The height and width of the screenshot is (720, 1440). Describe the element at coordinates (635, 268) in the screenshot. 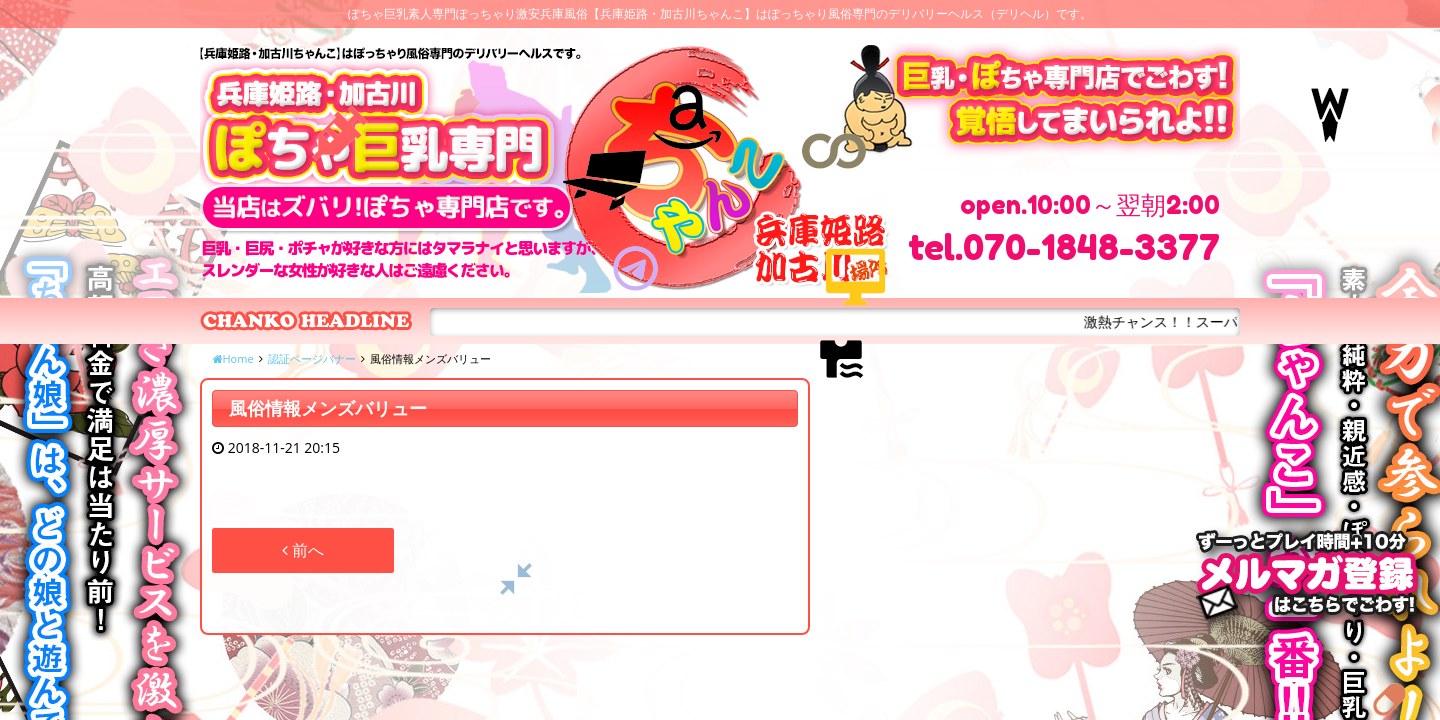

I see `open Telegram messaging app` at that location.